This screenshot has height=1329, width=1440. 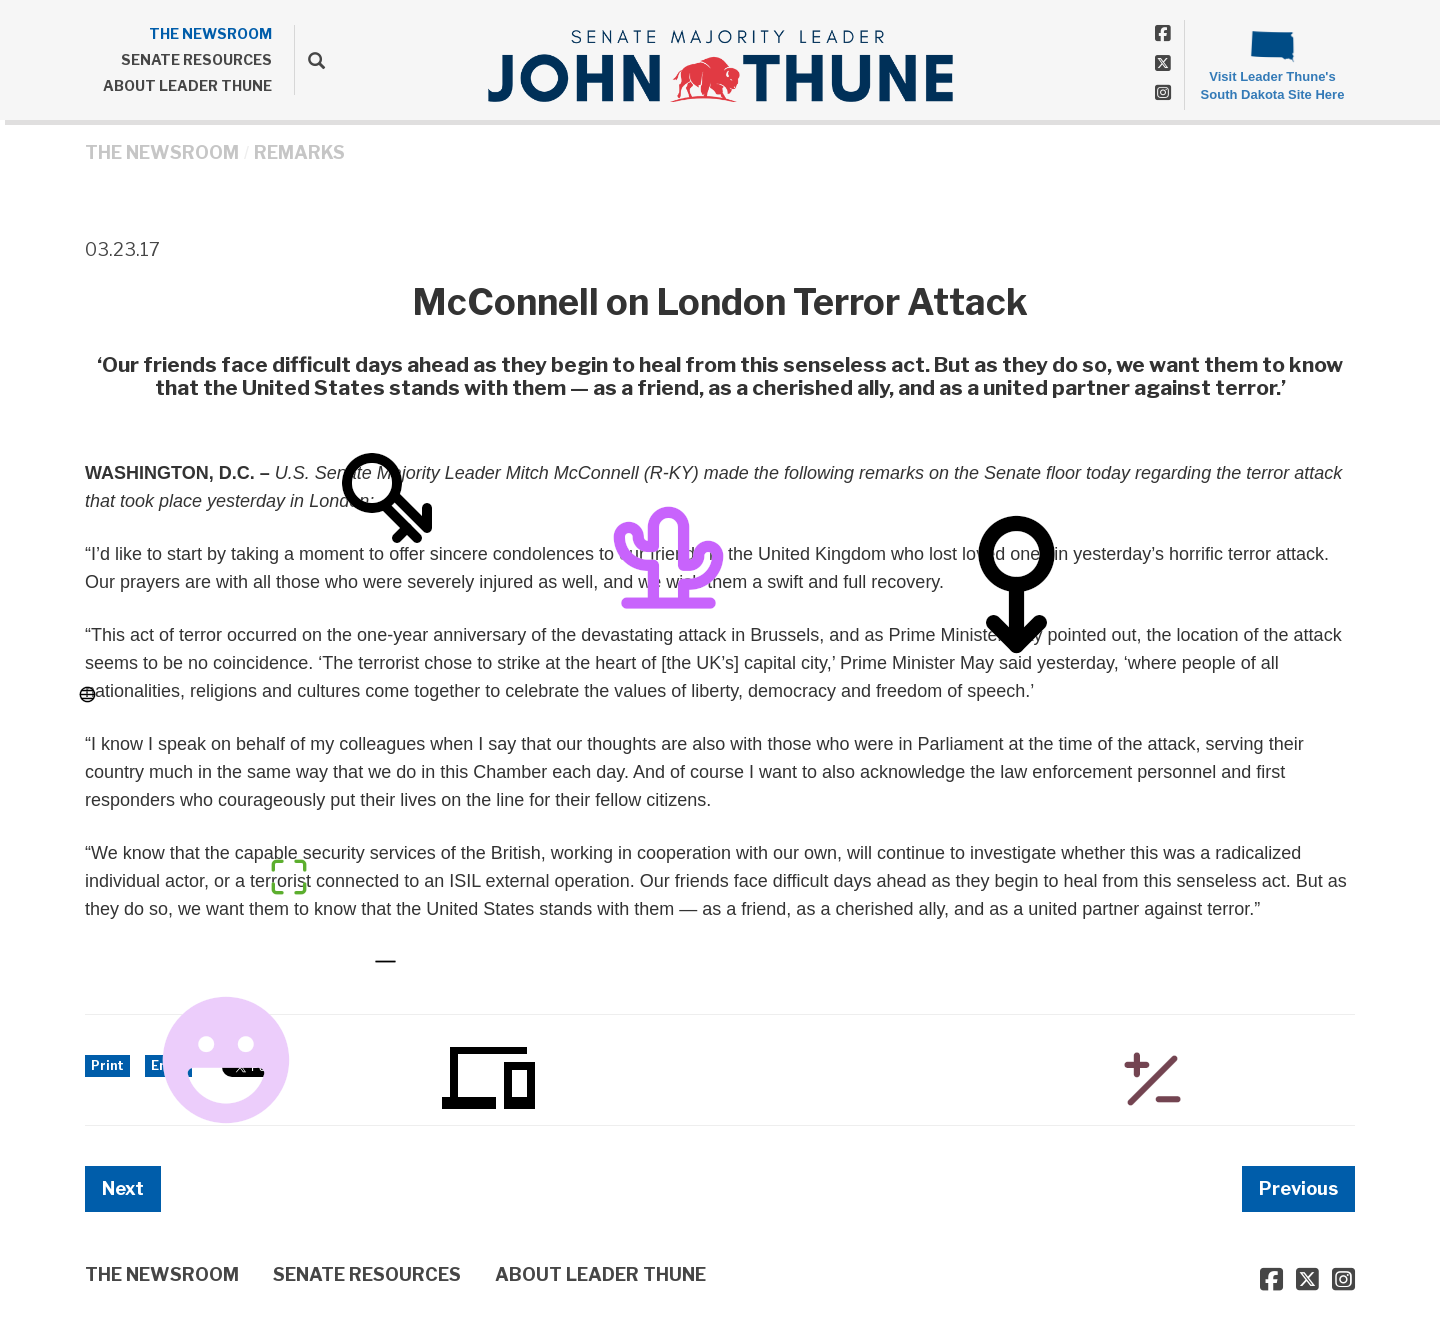 I want to click on select intergender or non-binary gender option, so click(x=387, y=498).